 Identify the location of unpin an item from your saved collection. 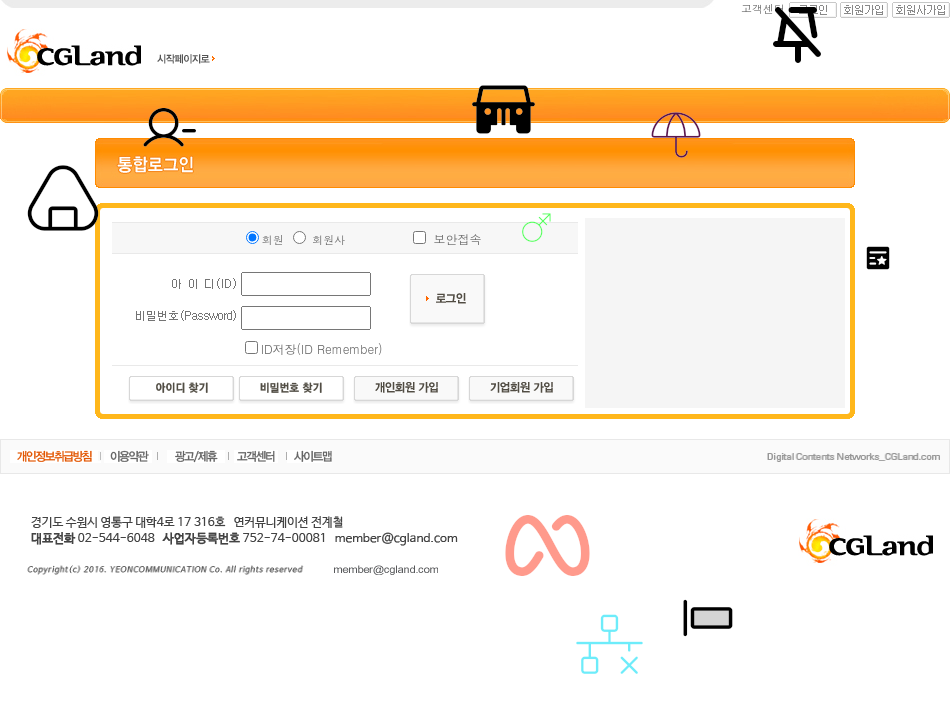
(798, 32).